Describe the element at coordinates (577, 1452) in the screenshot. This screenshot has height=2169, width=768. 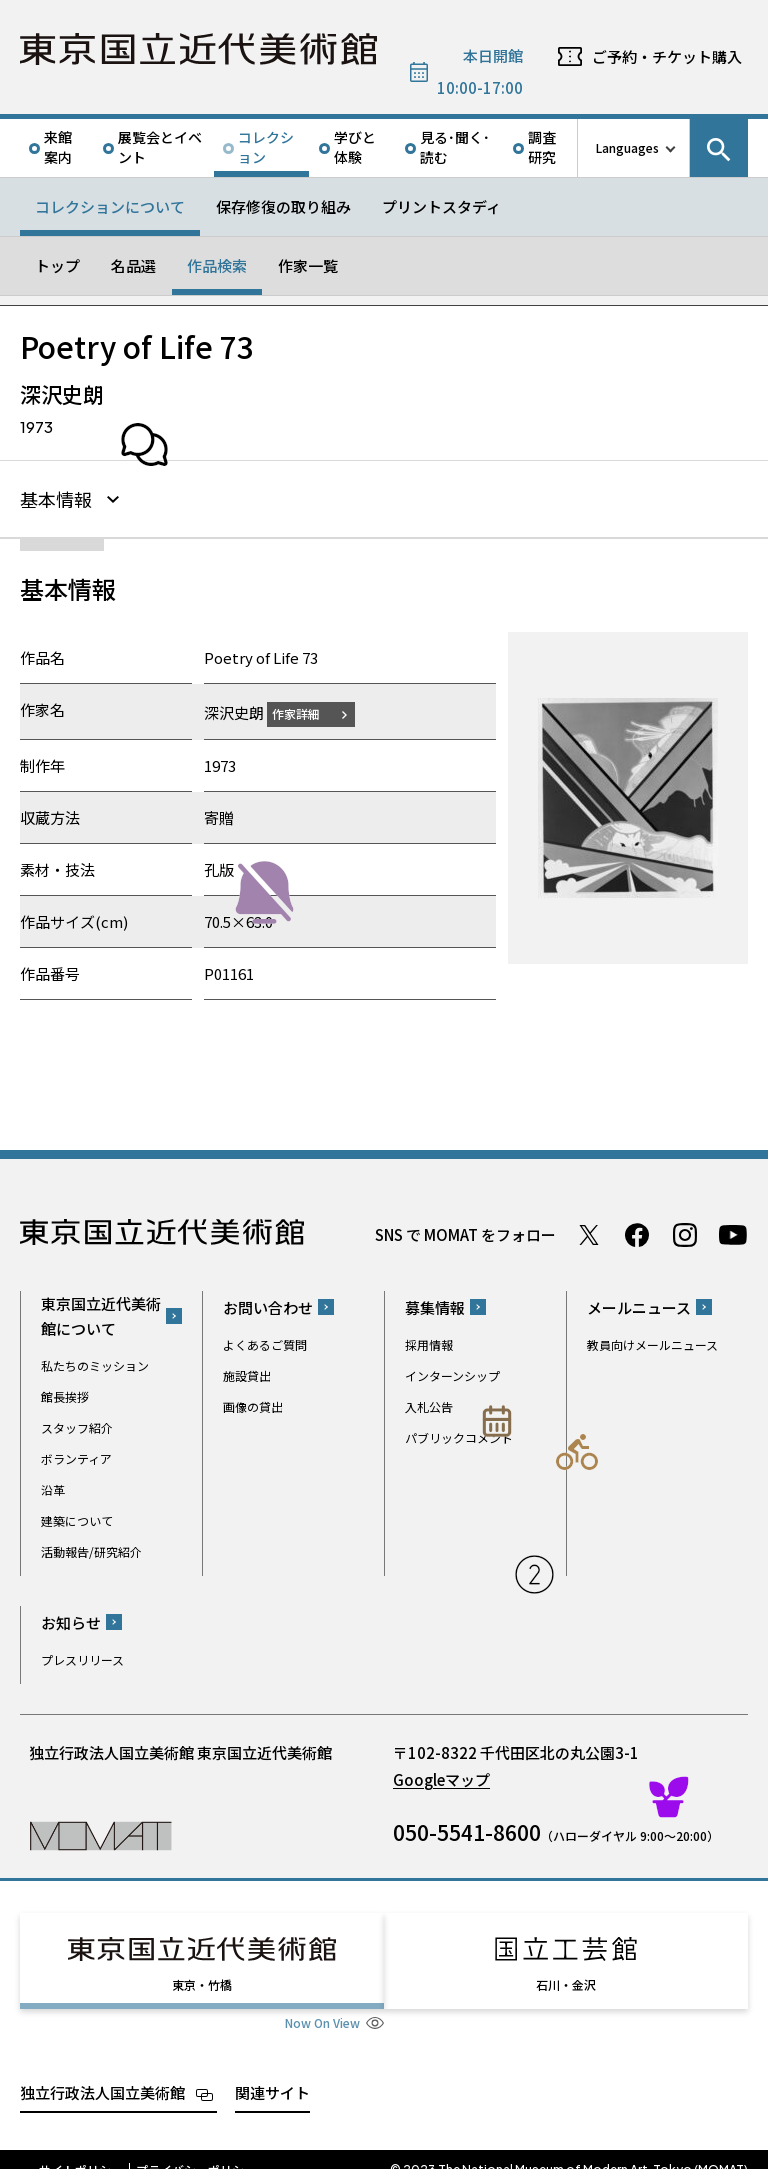
I see `access bike-related features or cycling mode` at that location.